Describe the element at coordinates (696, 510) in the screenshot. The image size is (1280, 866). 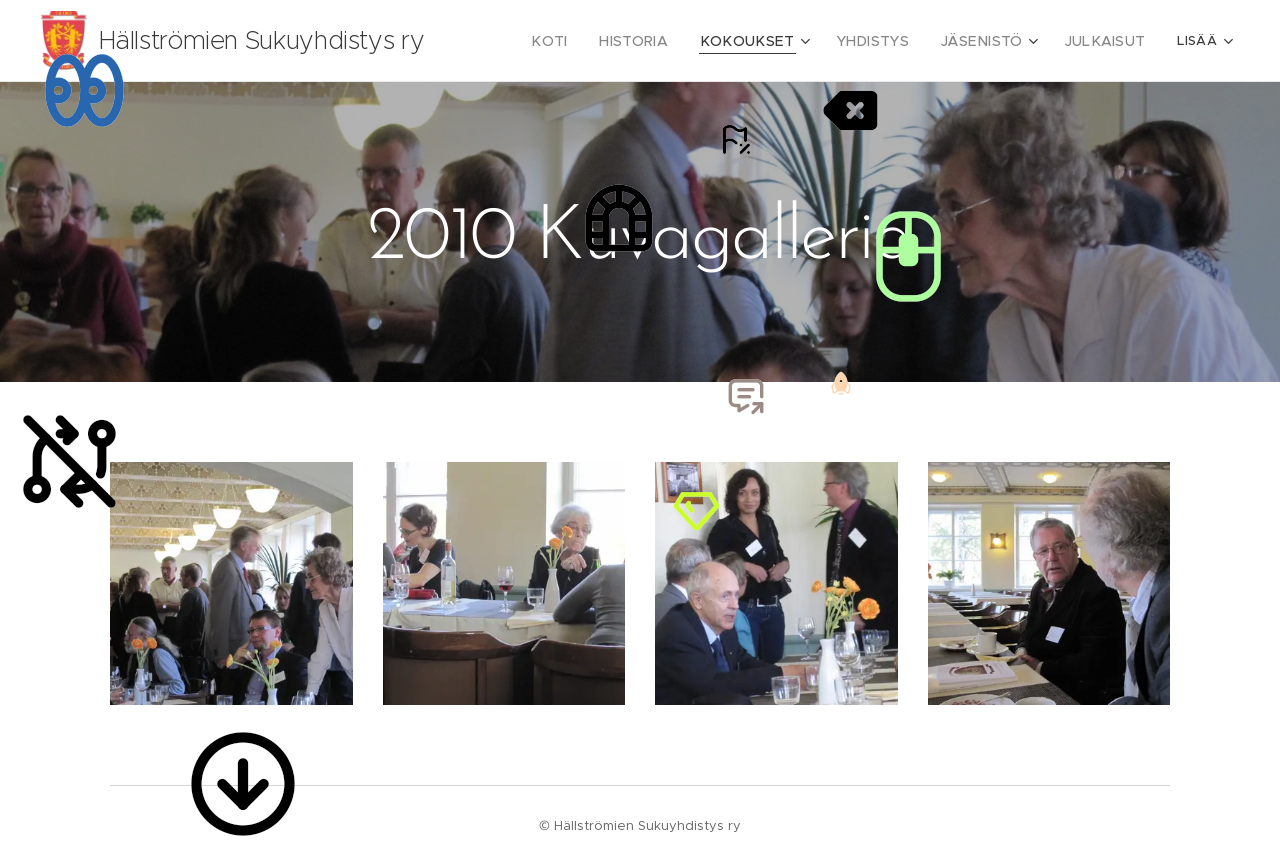
I see `indicates premium or pro membership status` at that location.